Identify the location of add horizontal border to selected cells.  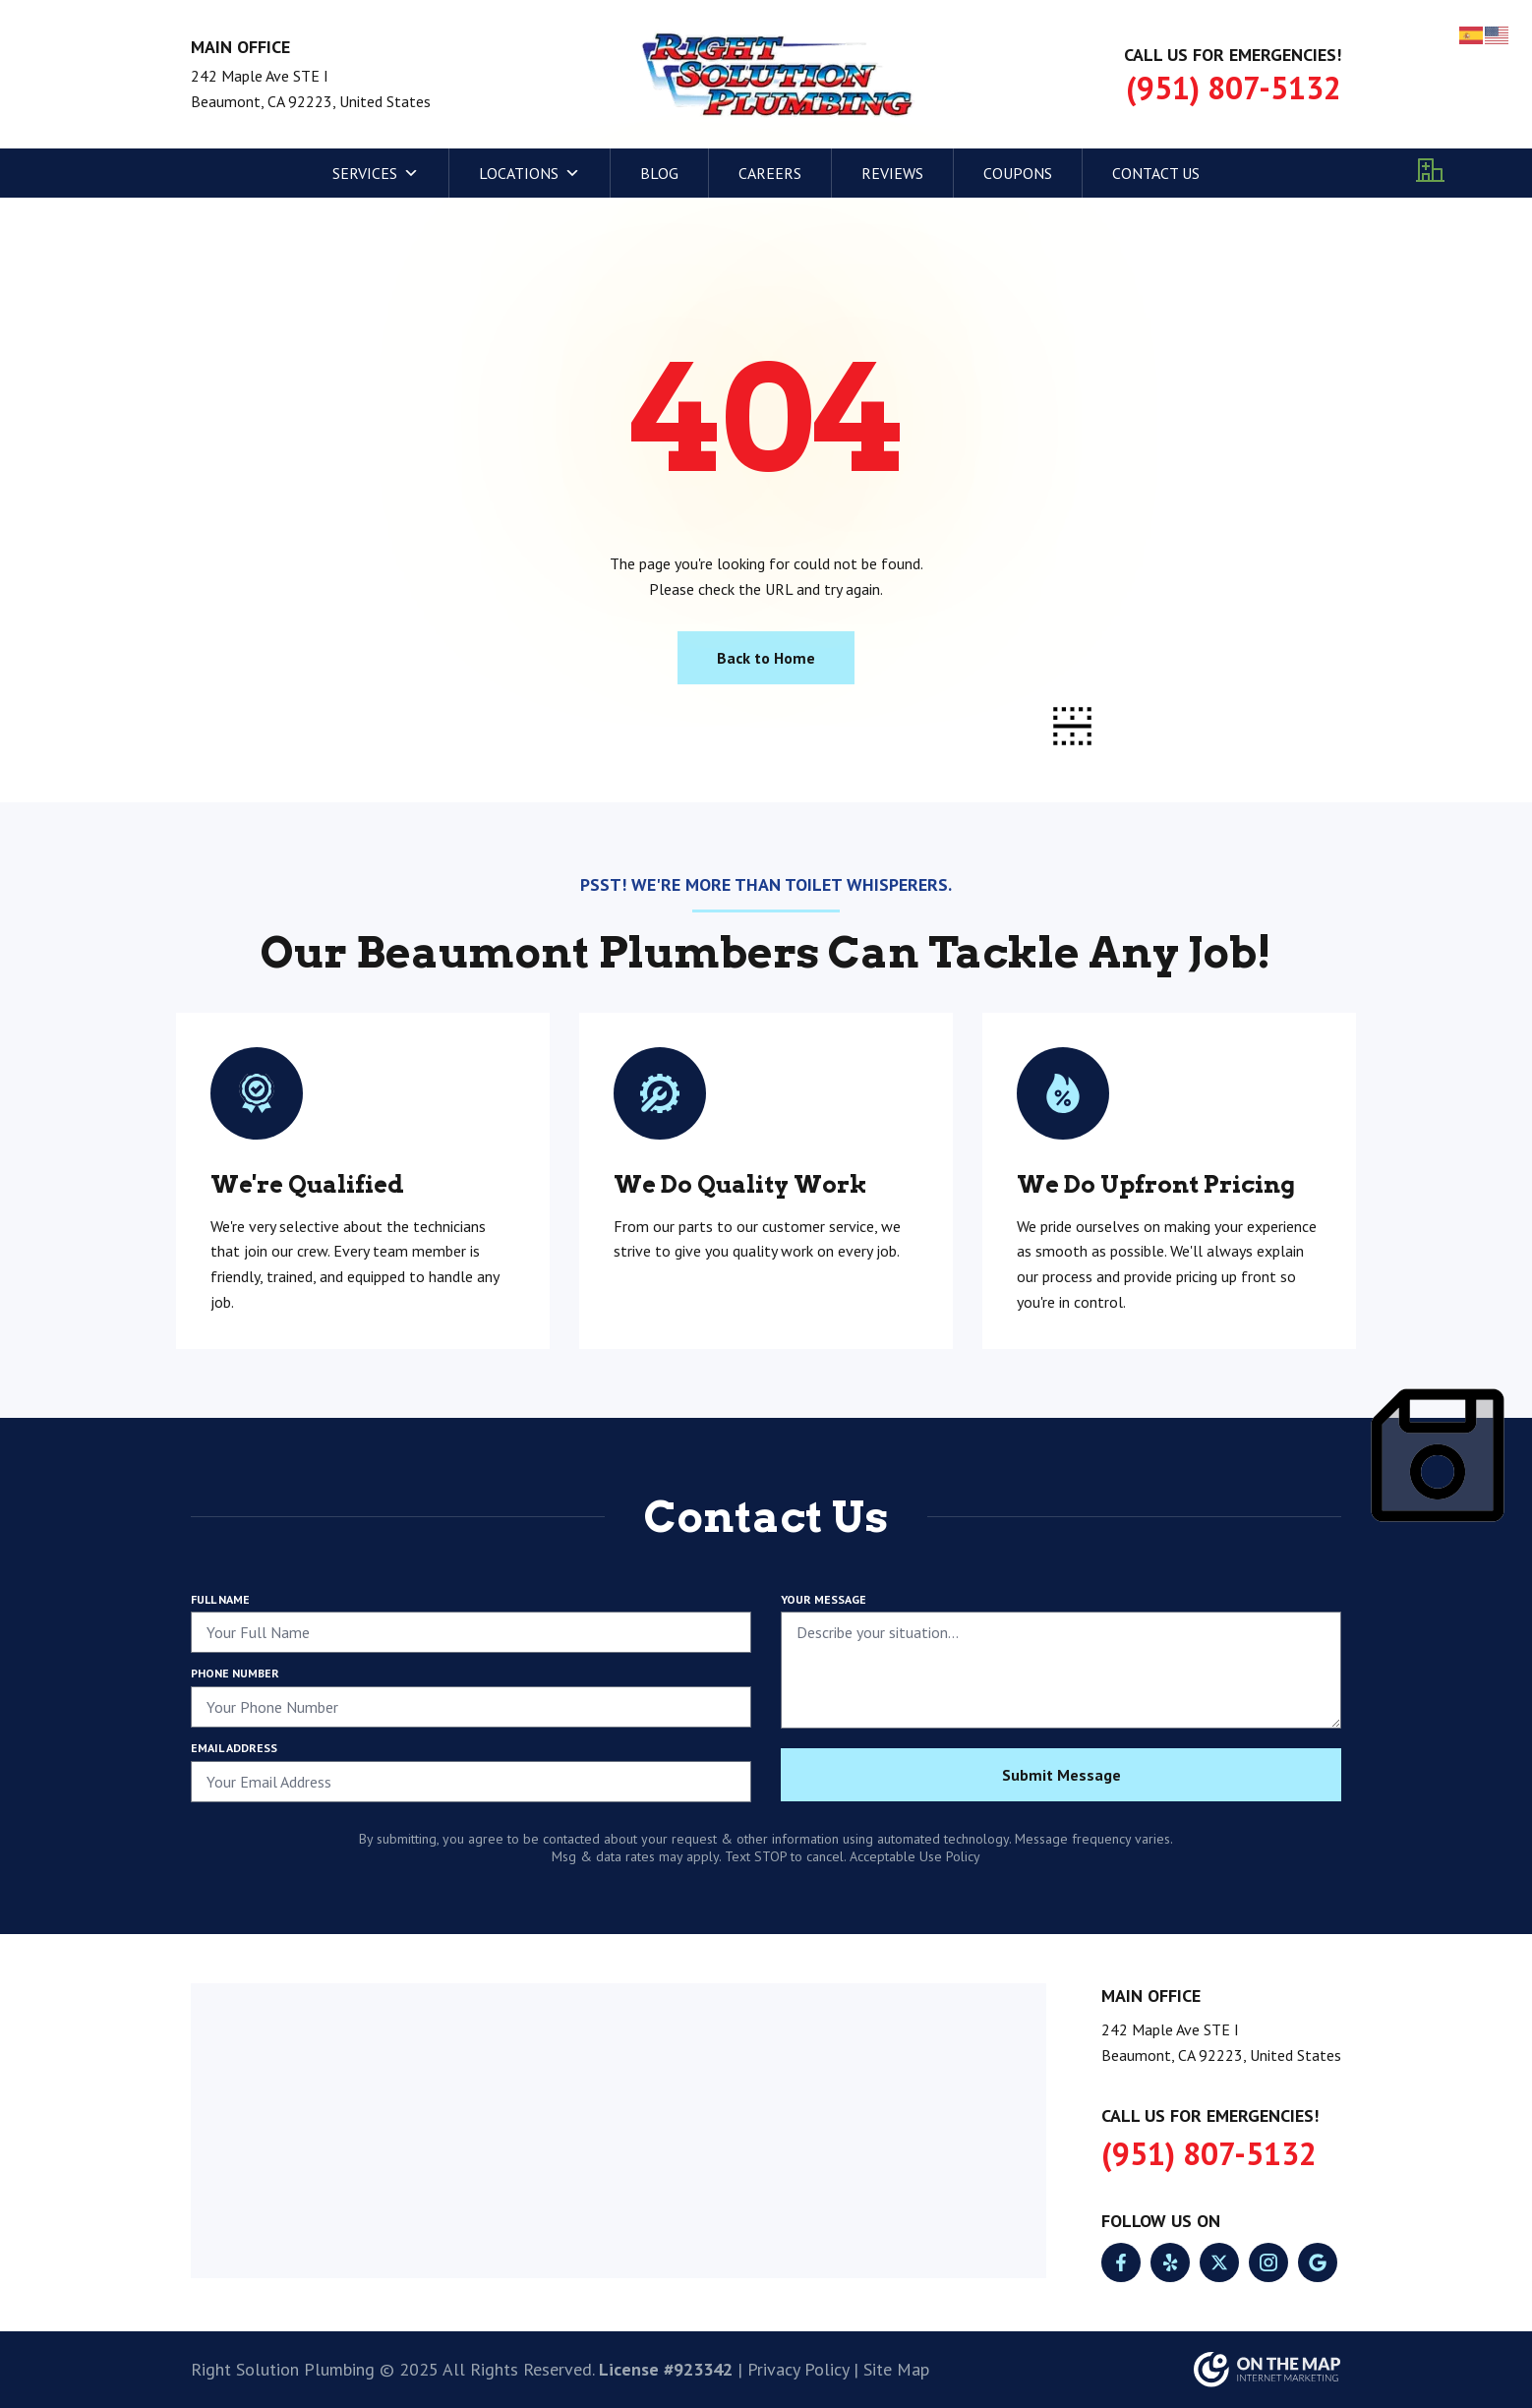
(1072, 726).